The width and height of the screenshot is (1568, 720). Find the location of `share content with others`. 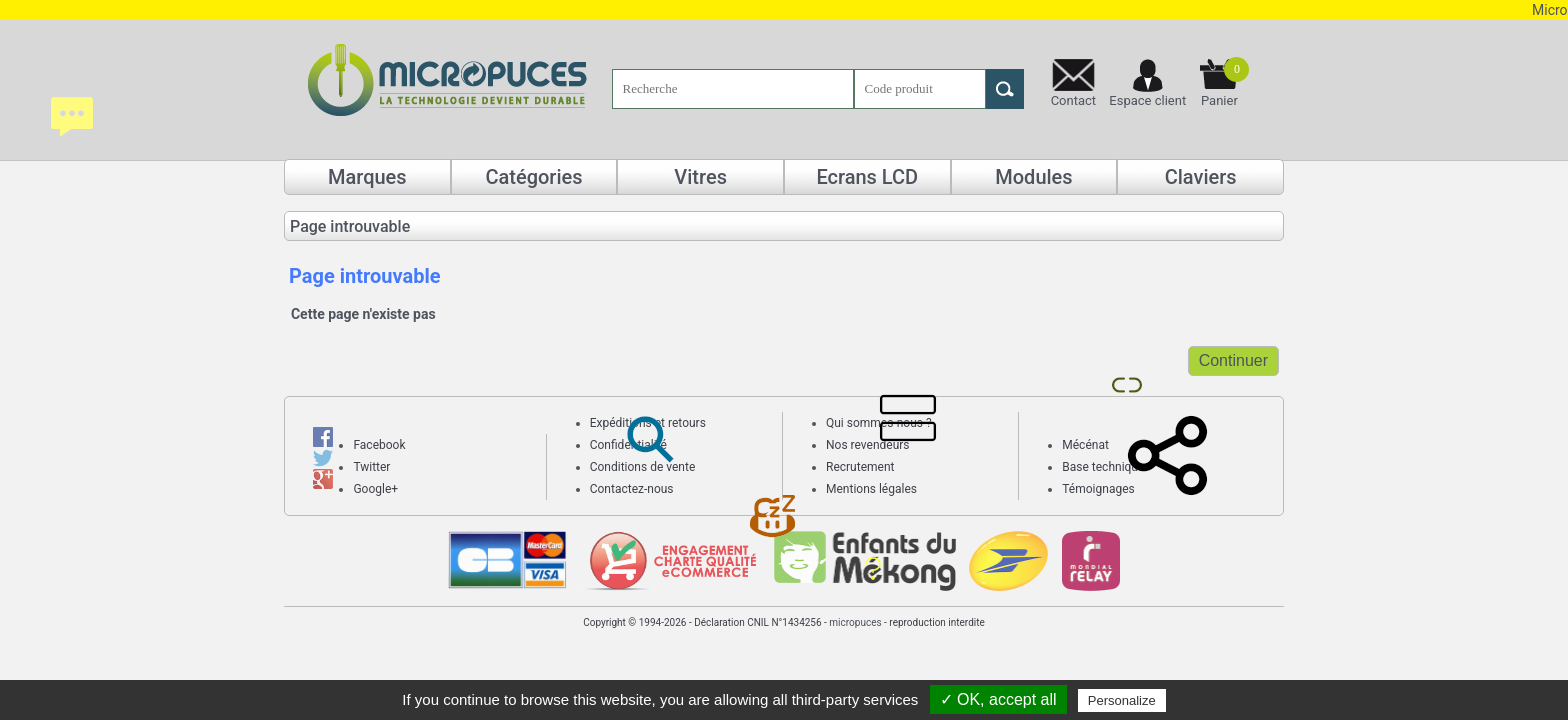

share content with others is located at coordinates (1167, 455).